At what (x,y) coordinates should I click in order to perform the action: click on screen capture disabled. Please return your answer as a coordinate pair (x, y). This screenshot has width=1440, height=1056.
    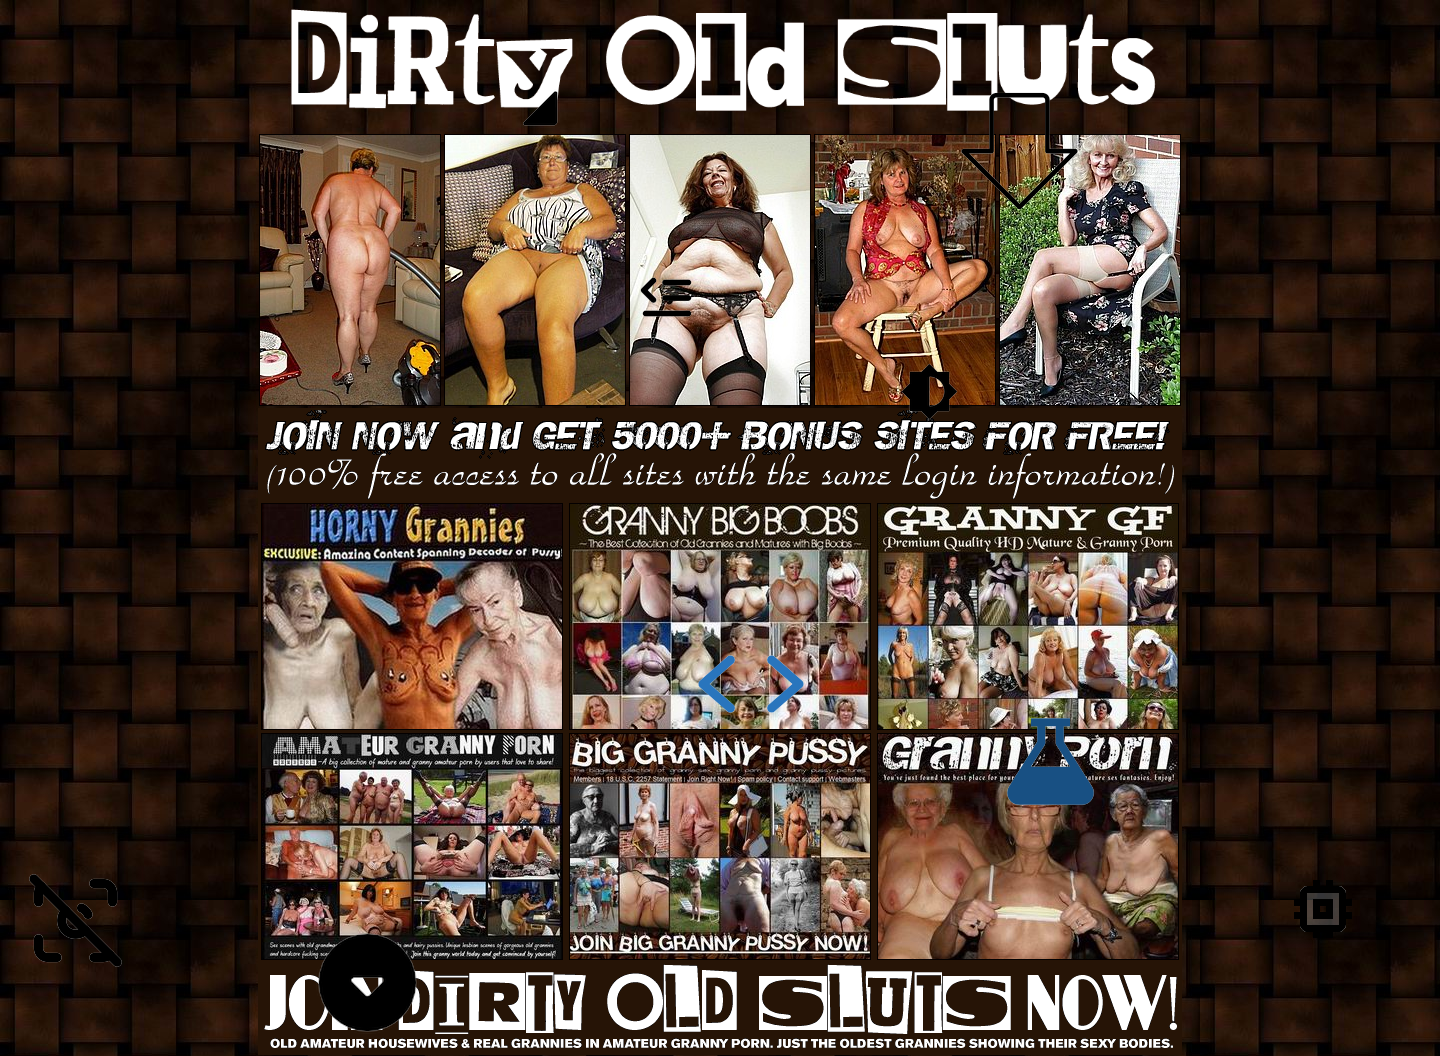
    Looking at the image, I should click on (75, 920).